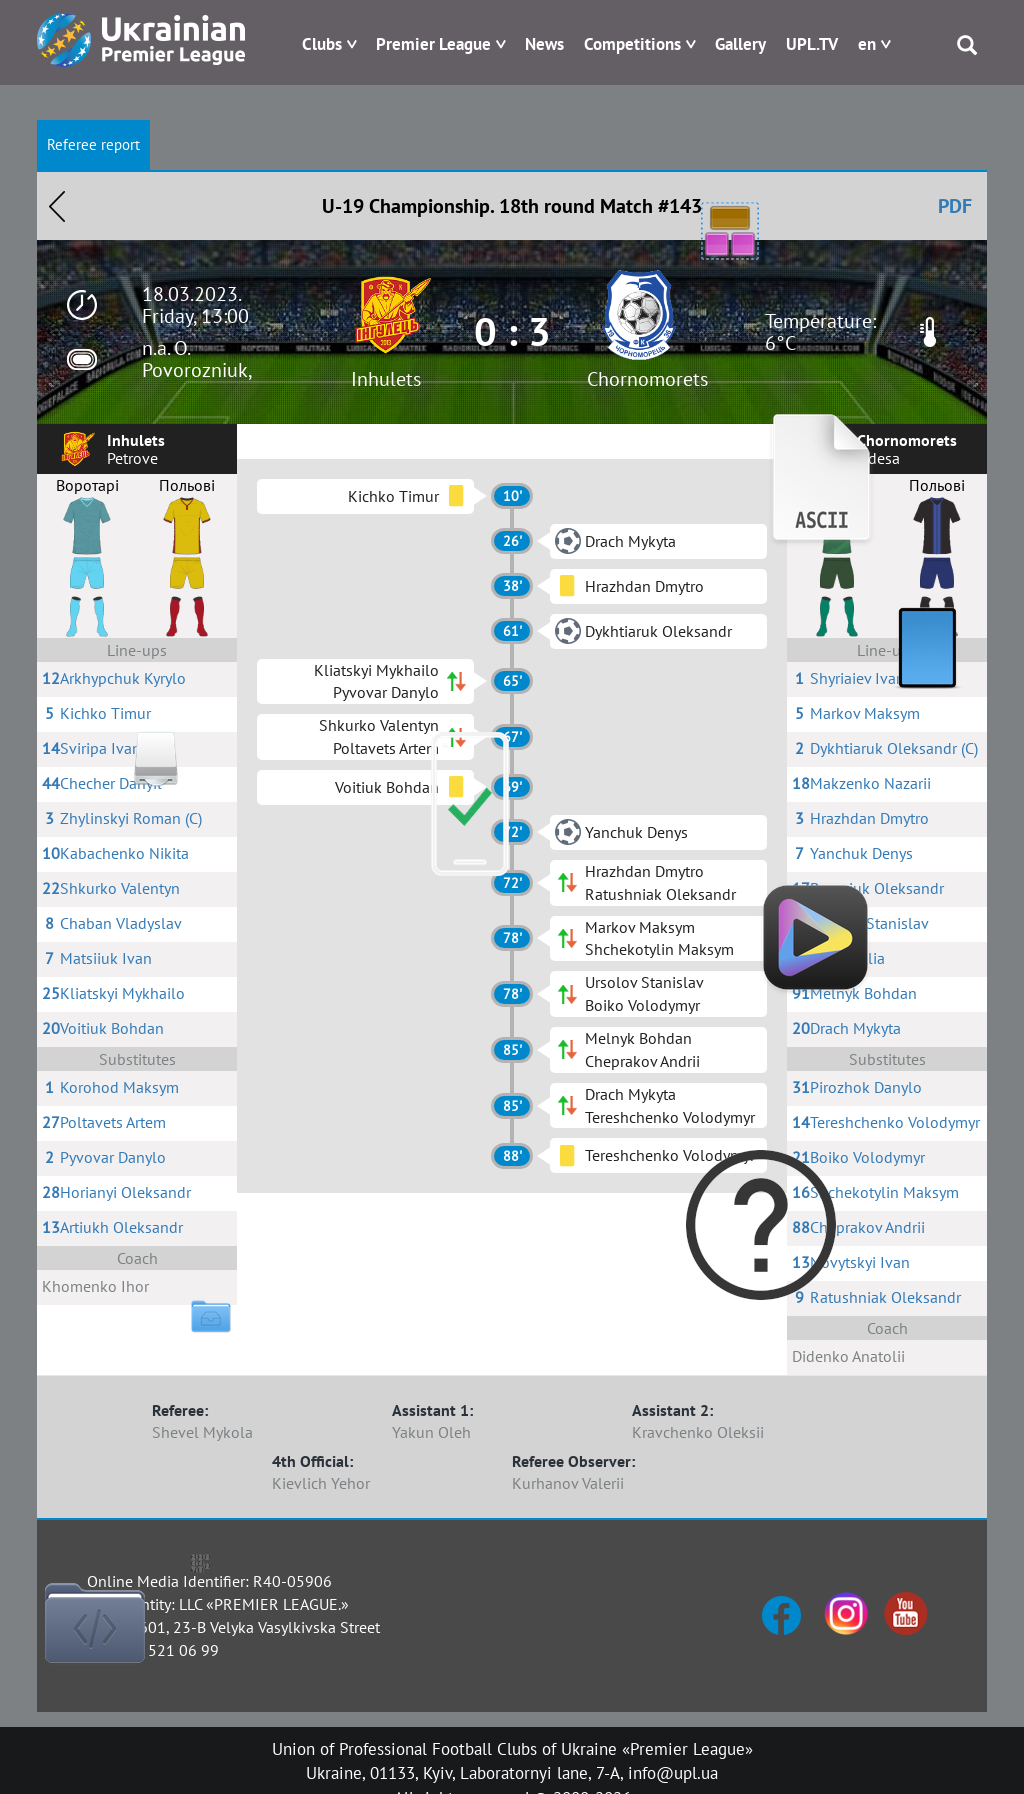 This screenshot has height=1794, width=1024. I want to click on smartphone successfully connected, so click(470, 804).